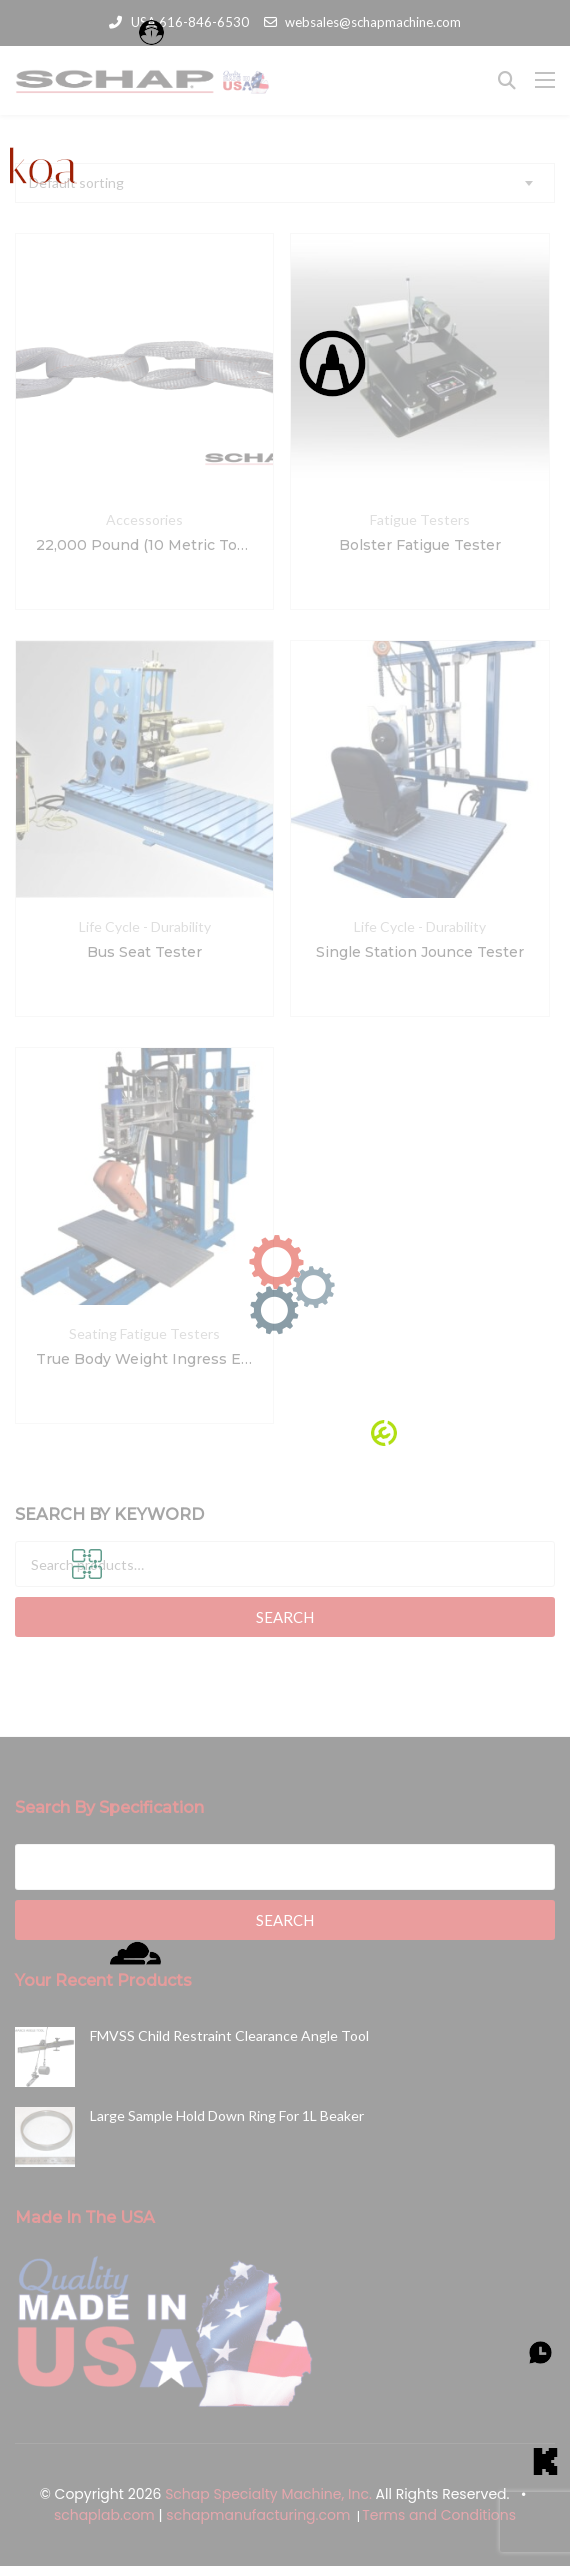 This screenshot has height=2566, width=570. I want to click on view chat history, so click(540, 2352).